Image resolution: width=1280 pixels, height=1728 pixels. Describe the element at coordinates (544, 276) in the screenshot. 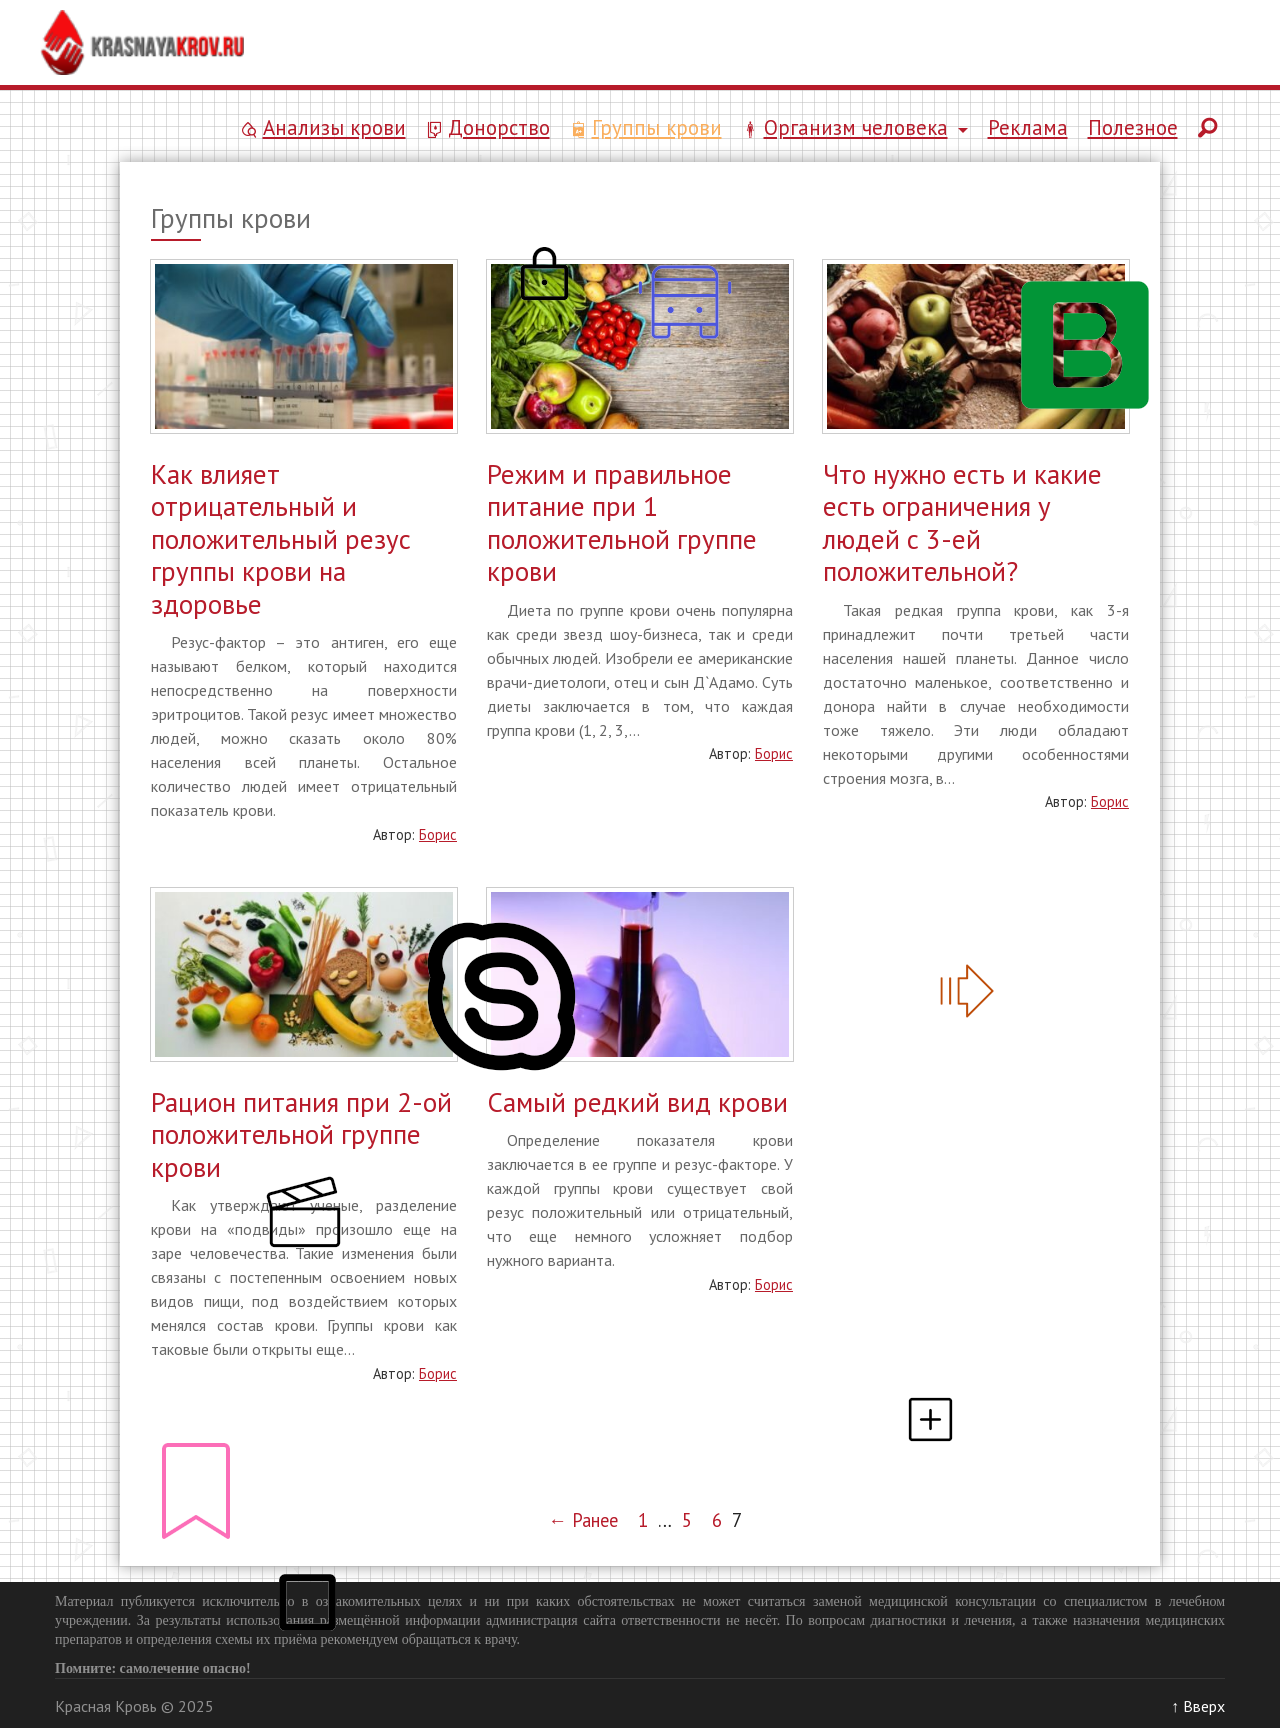

I see `lock or secure this item` at that location.